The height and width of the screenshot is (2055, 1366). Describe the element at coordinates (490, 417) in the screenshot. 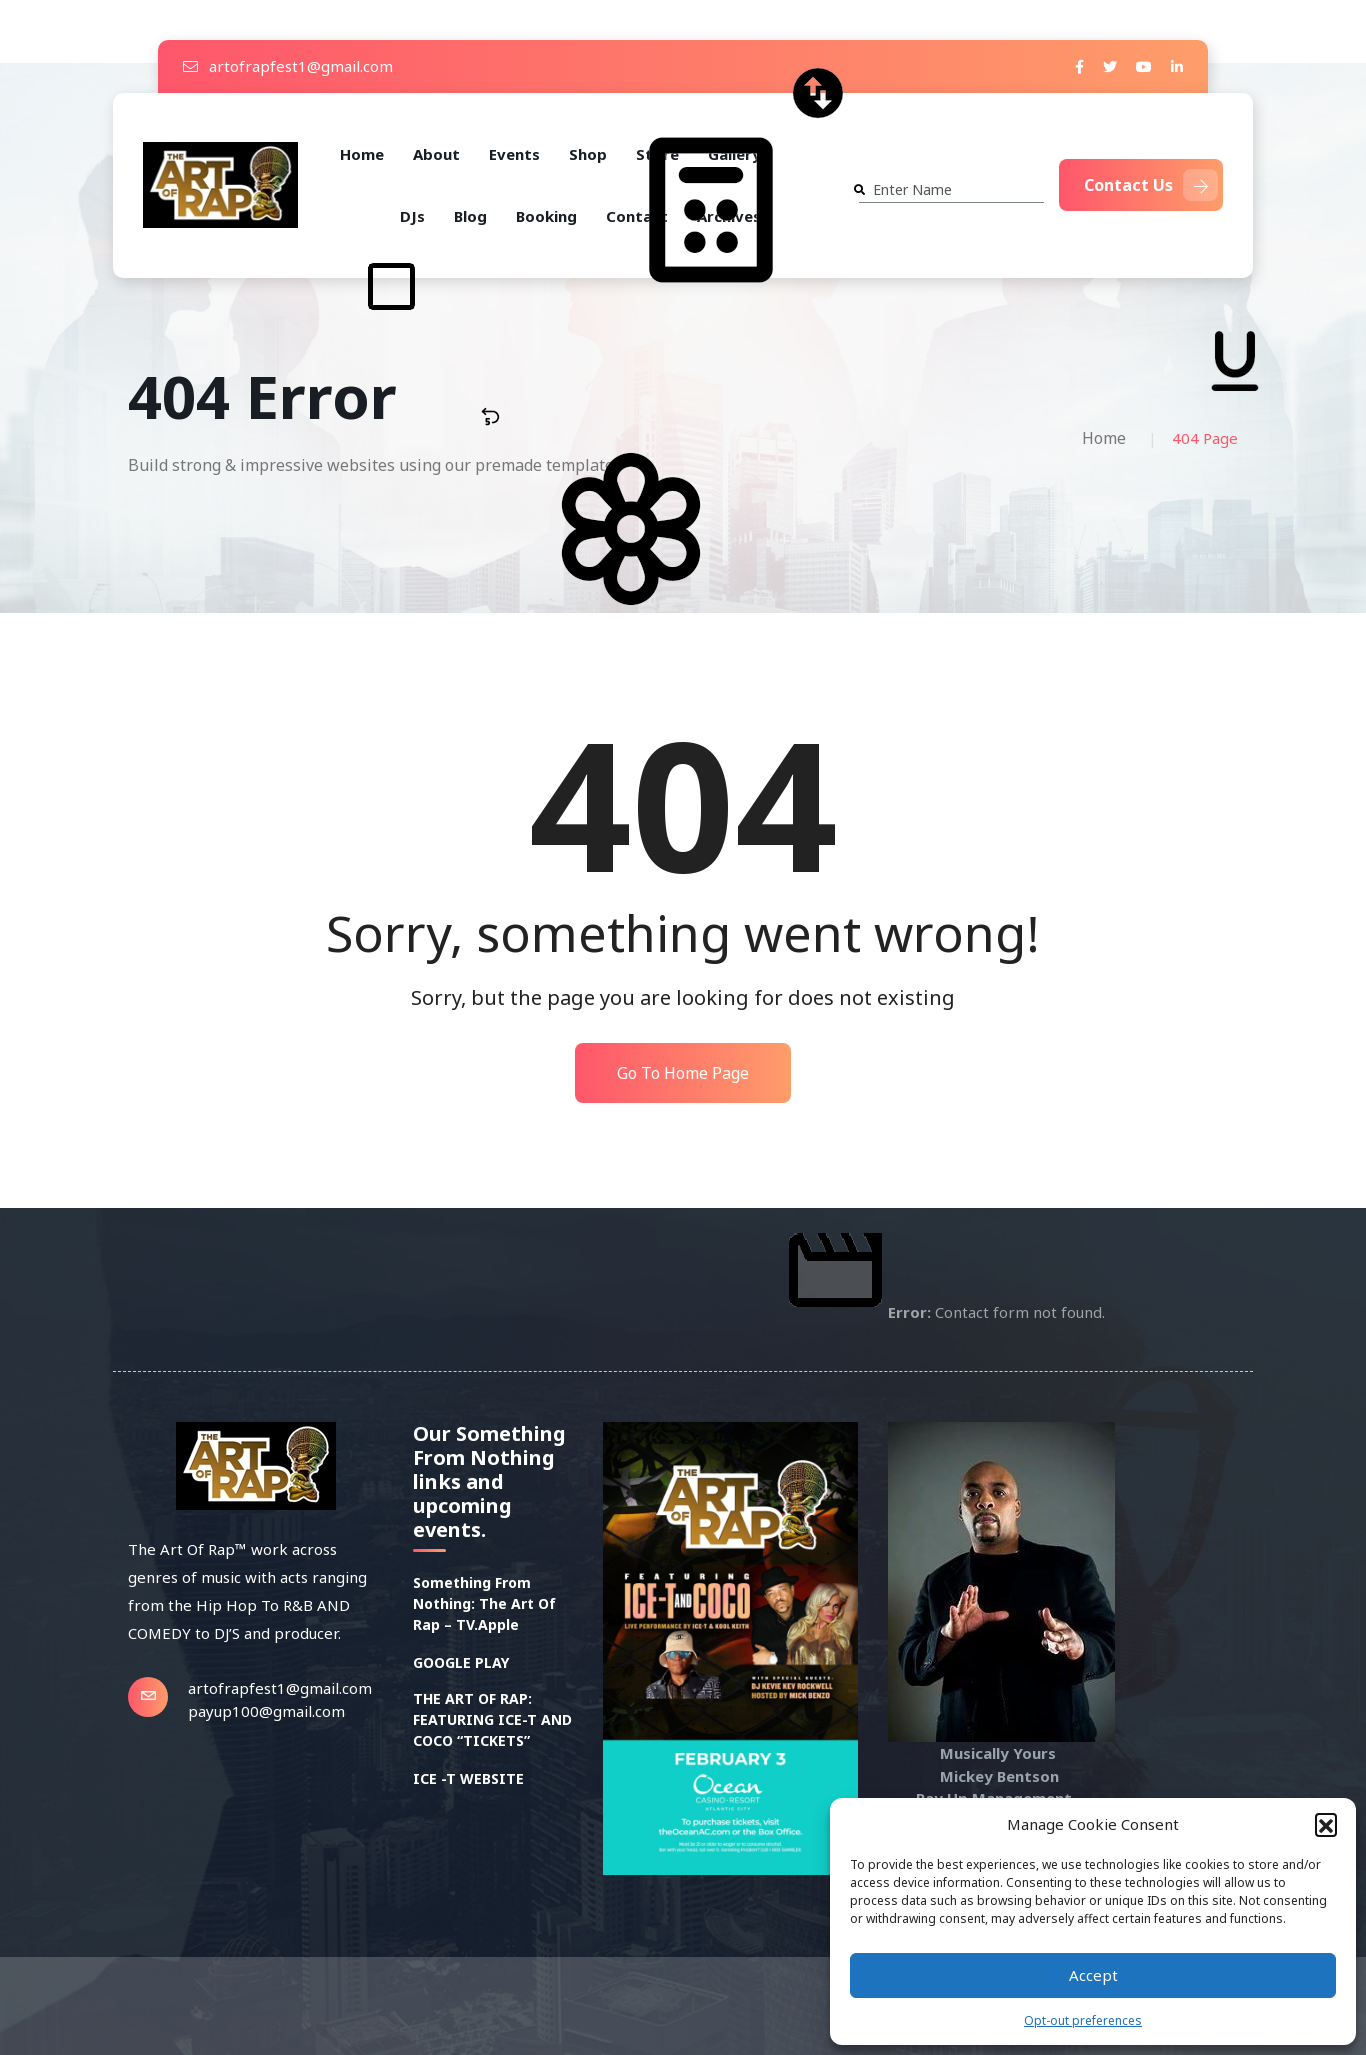

I see `rewind media by 5 seconds` at that location.